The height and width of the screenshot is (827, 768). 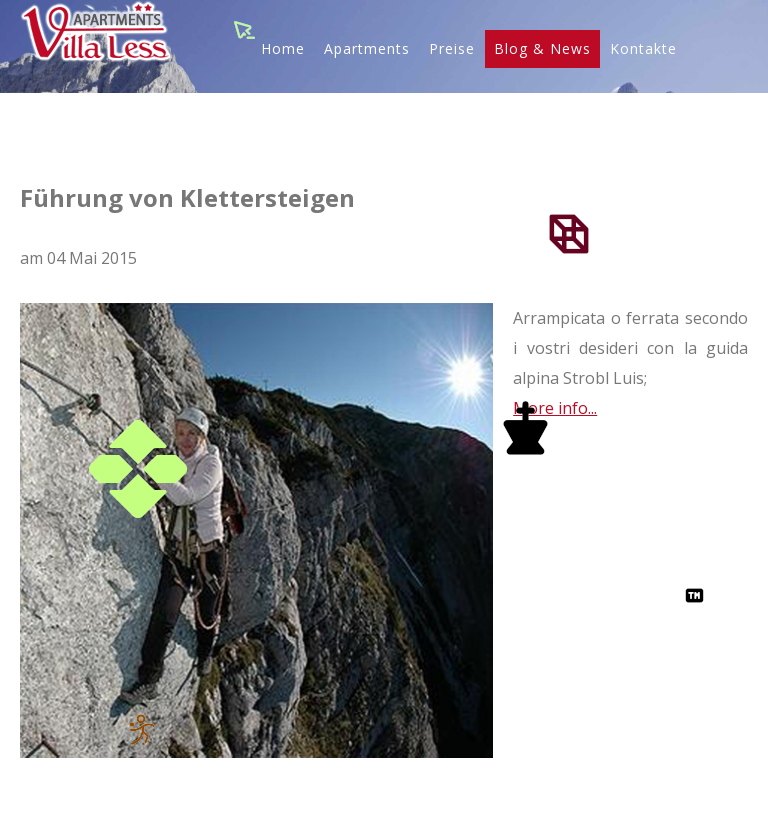 I want to click on access throwing or toss-related activities, so click(x=141, y=729).